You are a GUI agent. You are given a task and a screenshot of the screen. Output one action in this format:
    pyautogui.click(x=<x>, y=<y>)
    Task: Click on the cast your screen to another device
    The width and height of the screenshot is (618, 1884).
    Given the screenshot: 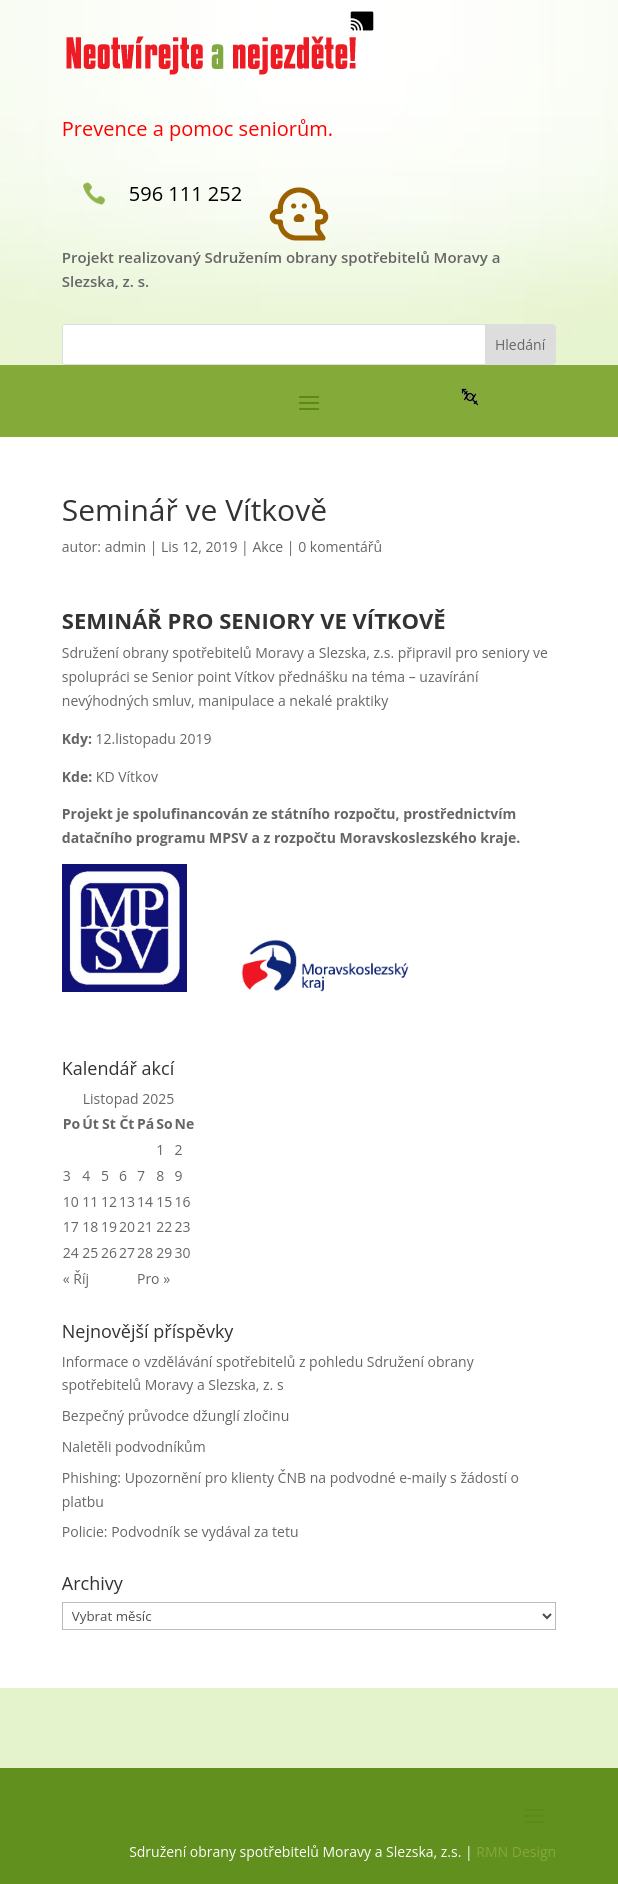 What is the action you would take?
    pyautogui.click(x=362, y=21)
    